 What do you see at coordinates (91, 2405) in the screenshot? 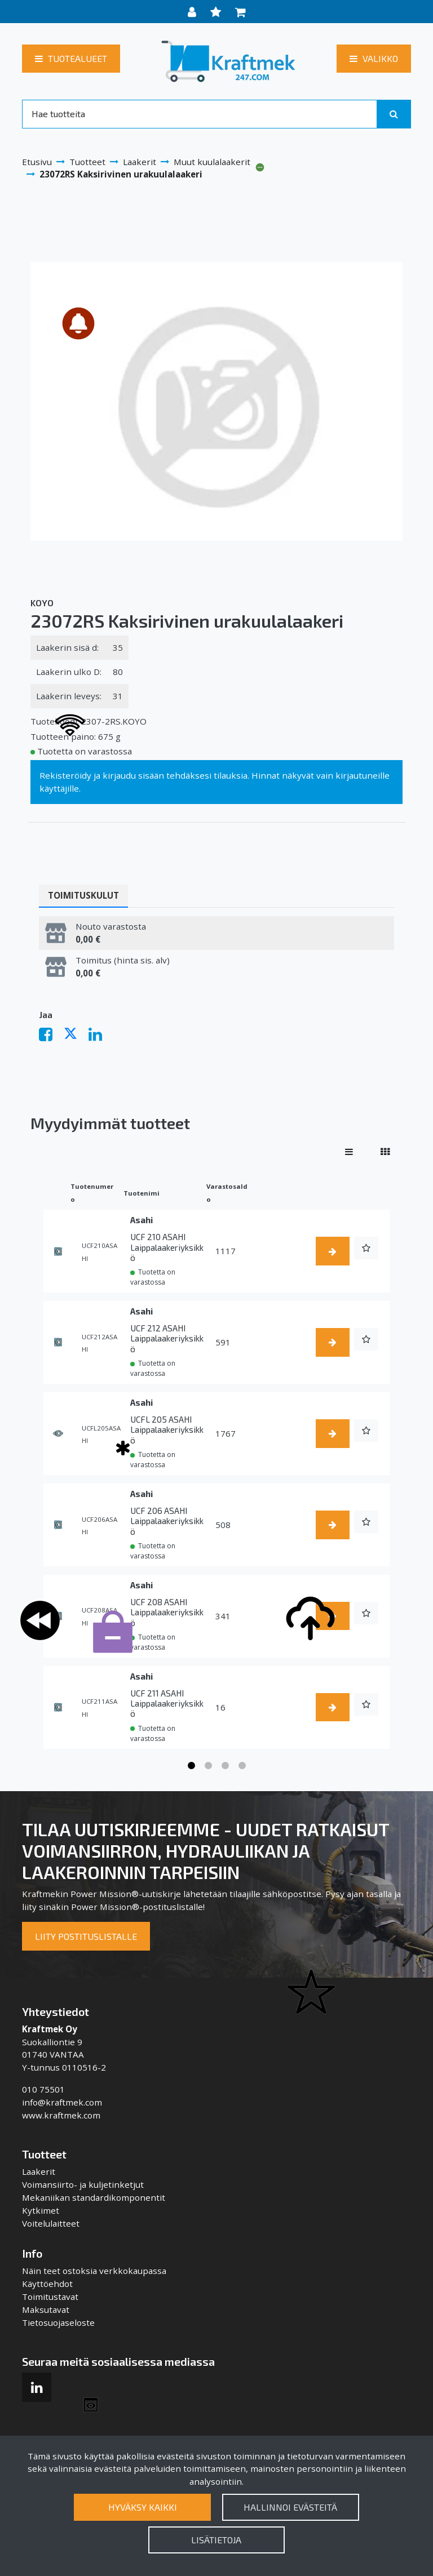
I see `preview file or document before opening` at bounding box center [91, 2405].